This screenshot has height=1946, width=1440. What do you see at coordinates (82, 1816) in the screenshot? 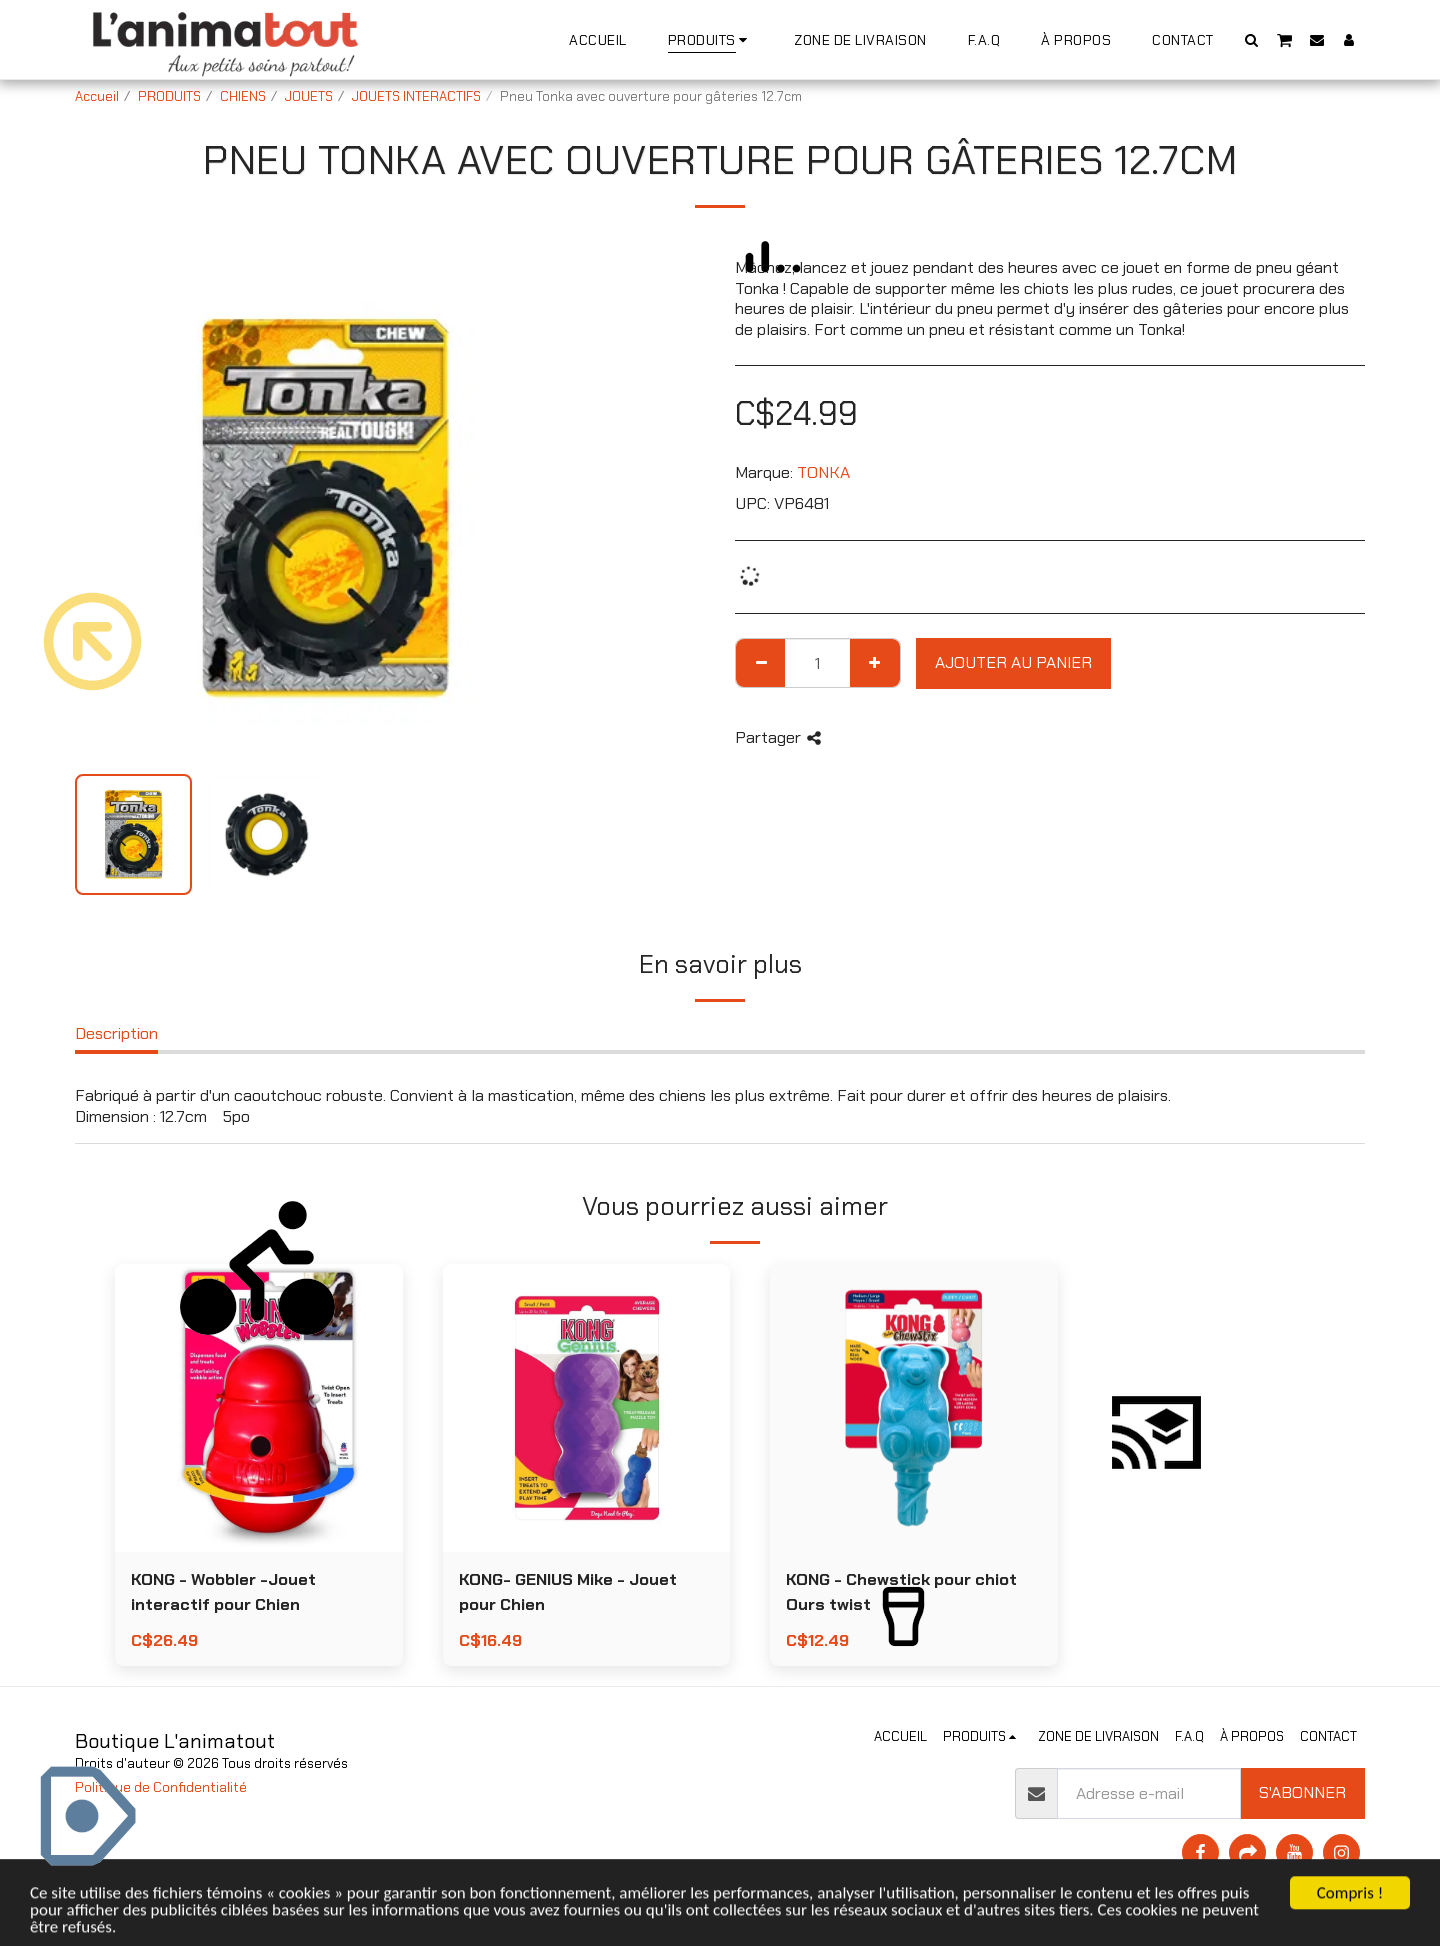
I see `indicates the current active line during debugging` at bounding box center [82, 1816].